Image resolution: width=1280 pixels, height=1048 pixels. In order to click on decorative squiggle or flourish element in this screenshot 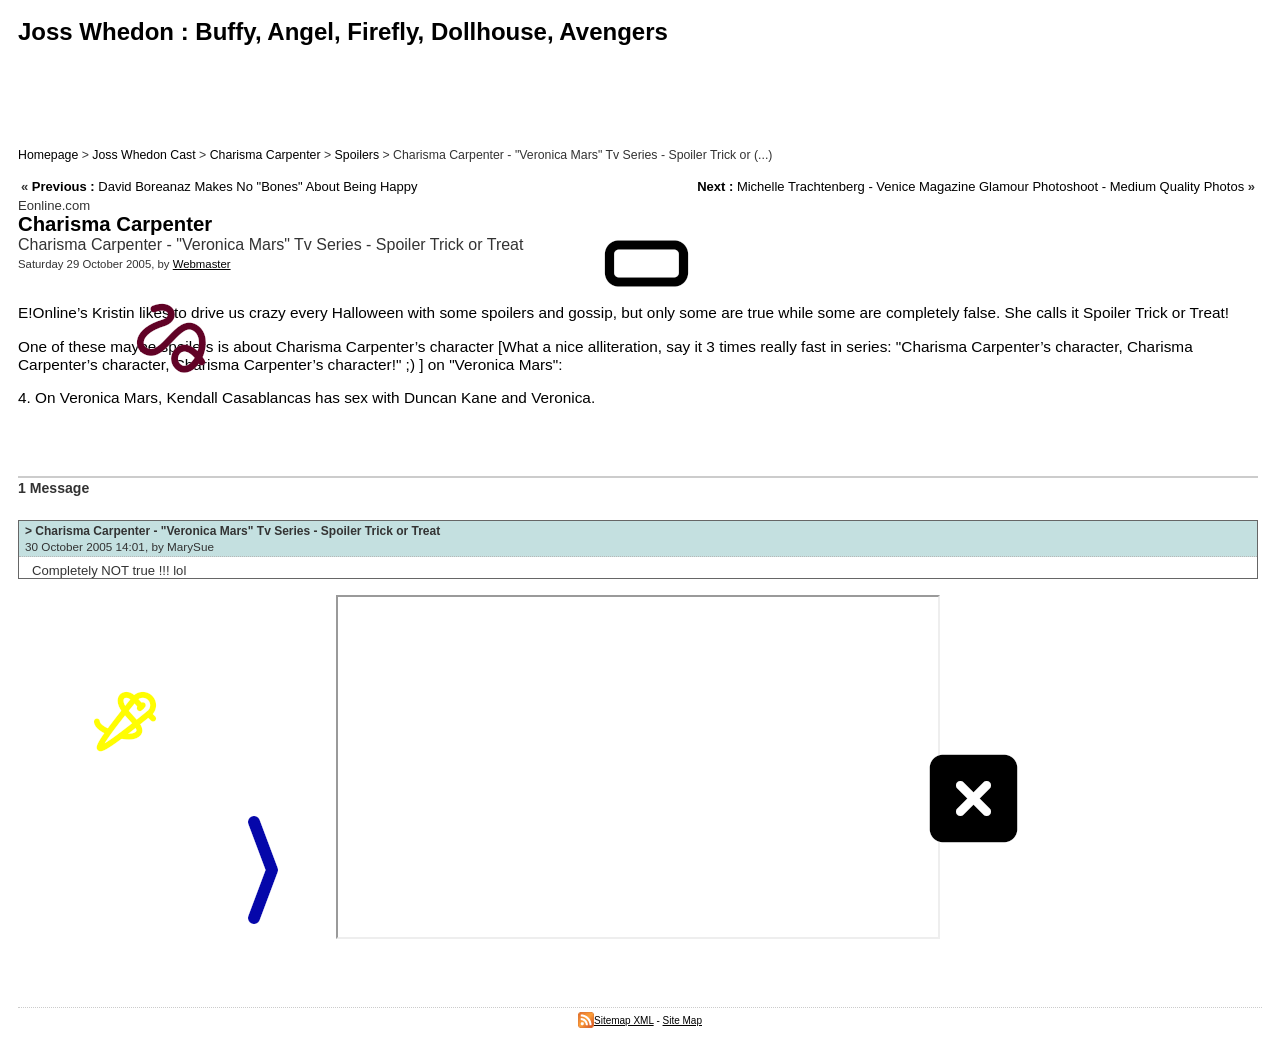, I will do `click(171, 338)`.